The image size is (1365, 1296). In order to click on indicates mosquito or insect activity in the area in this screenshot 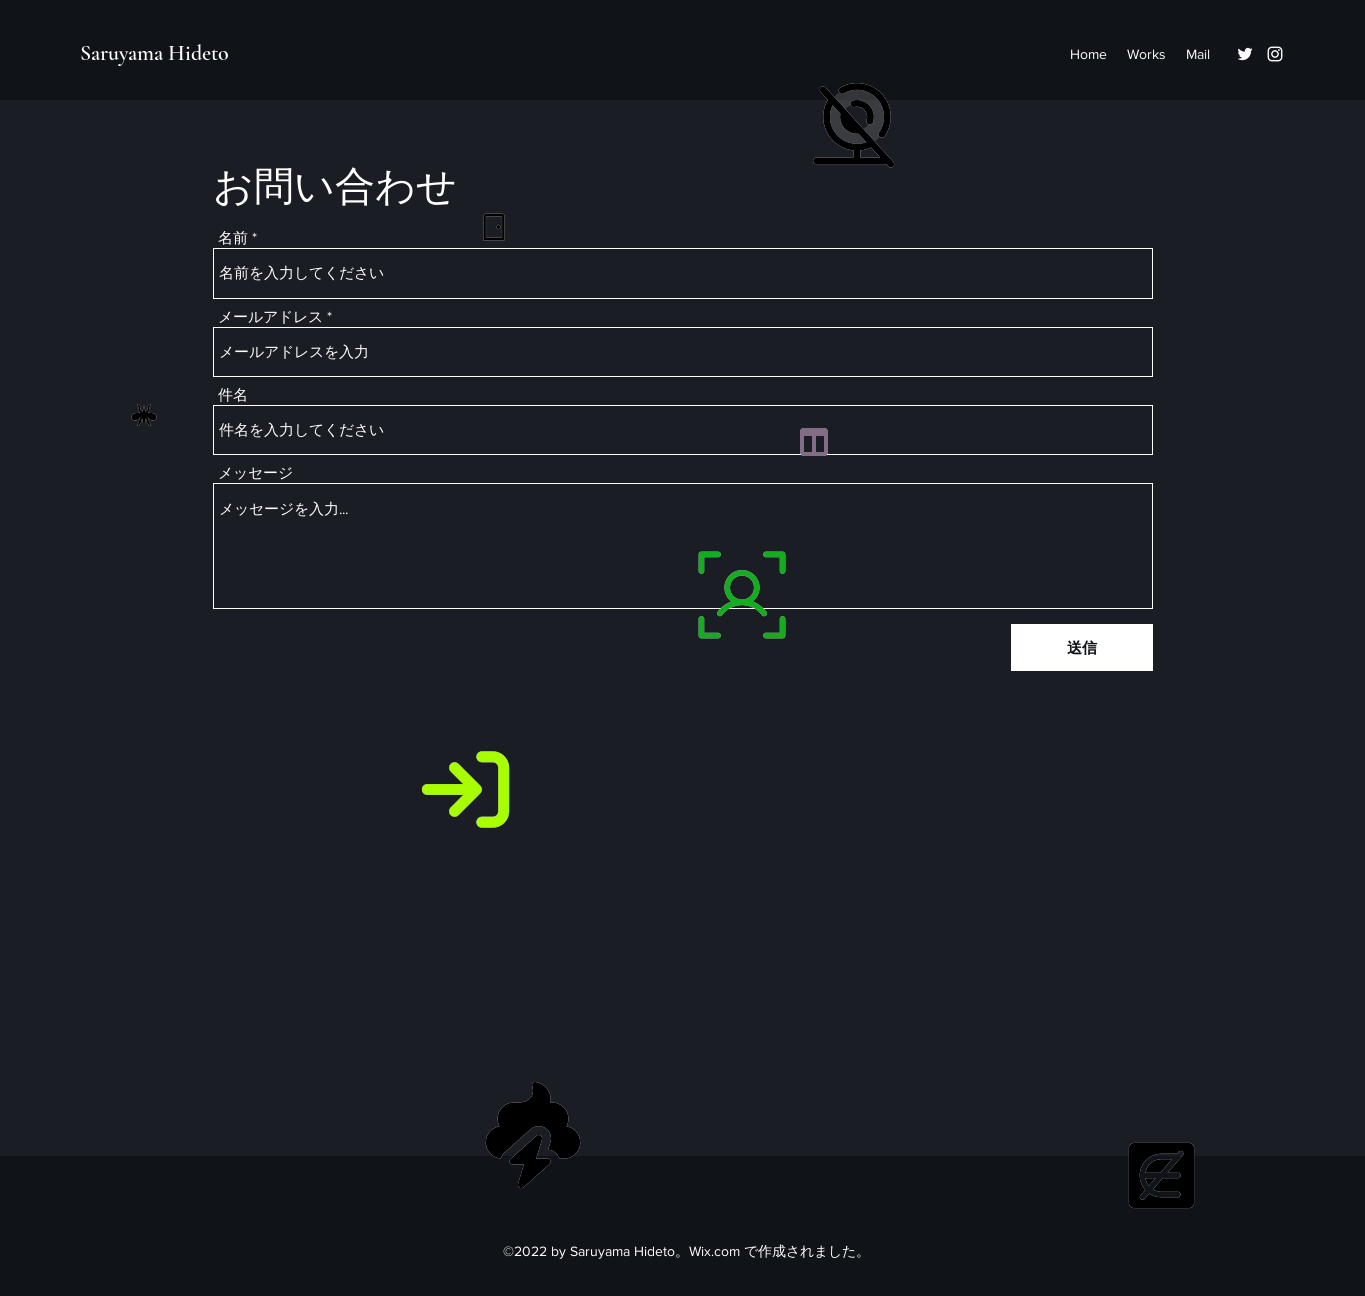, I will do `click(144, 415)`.